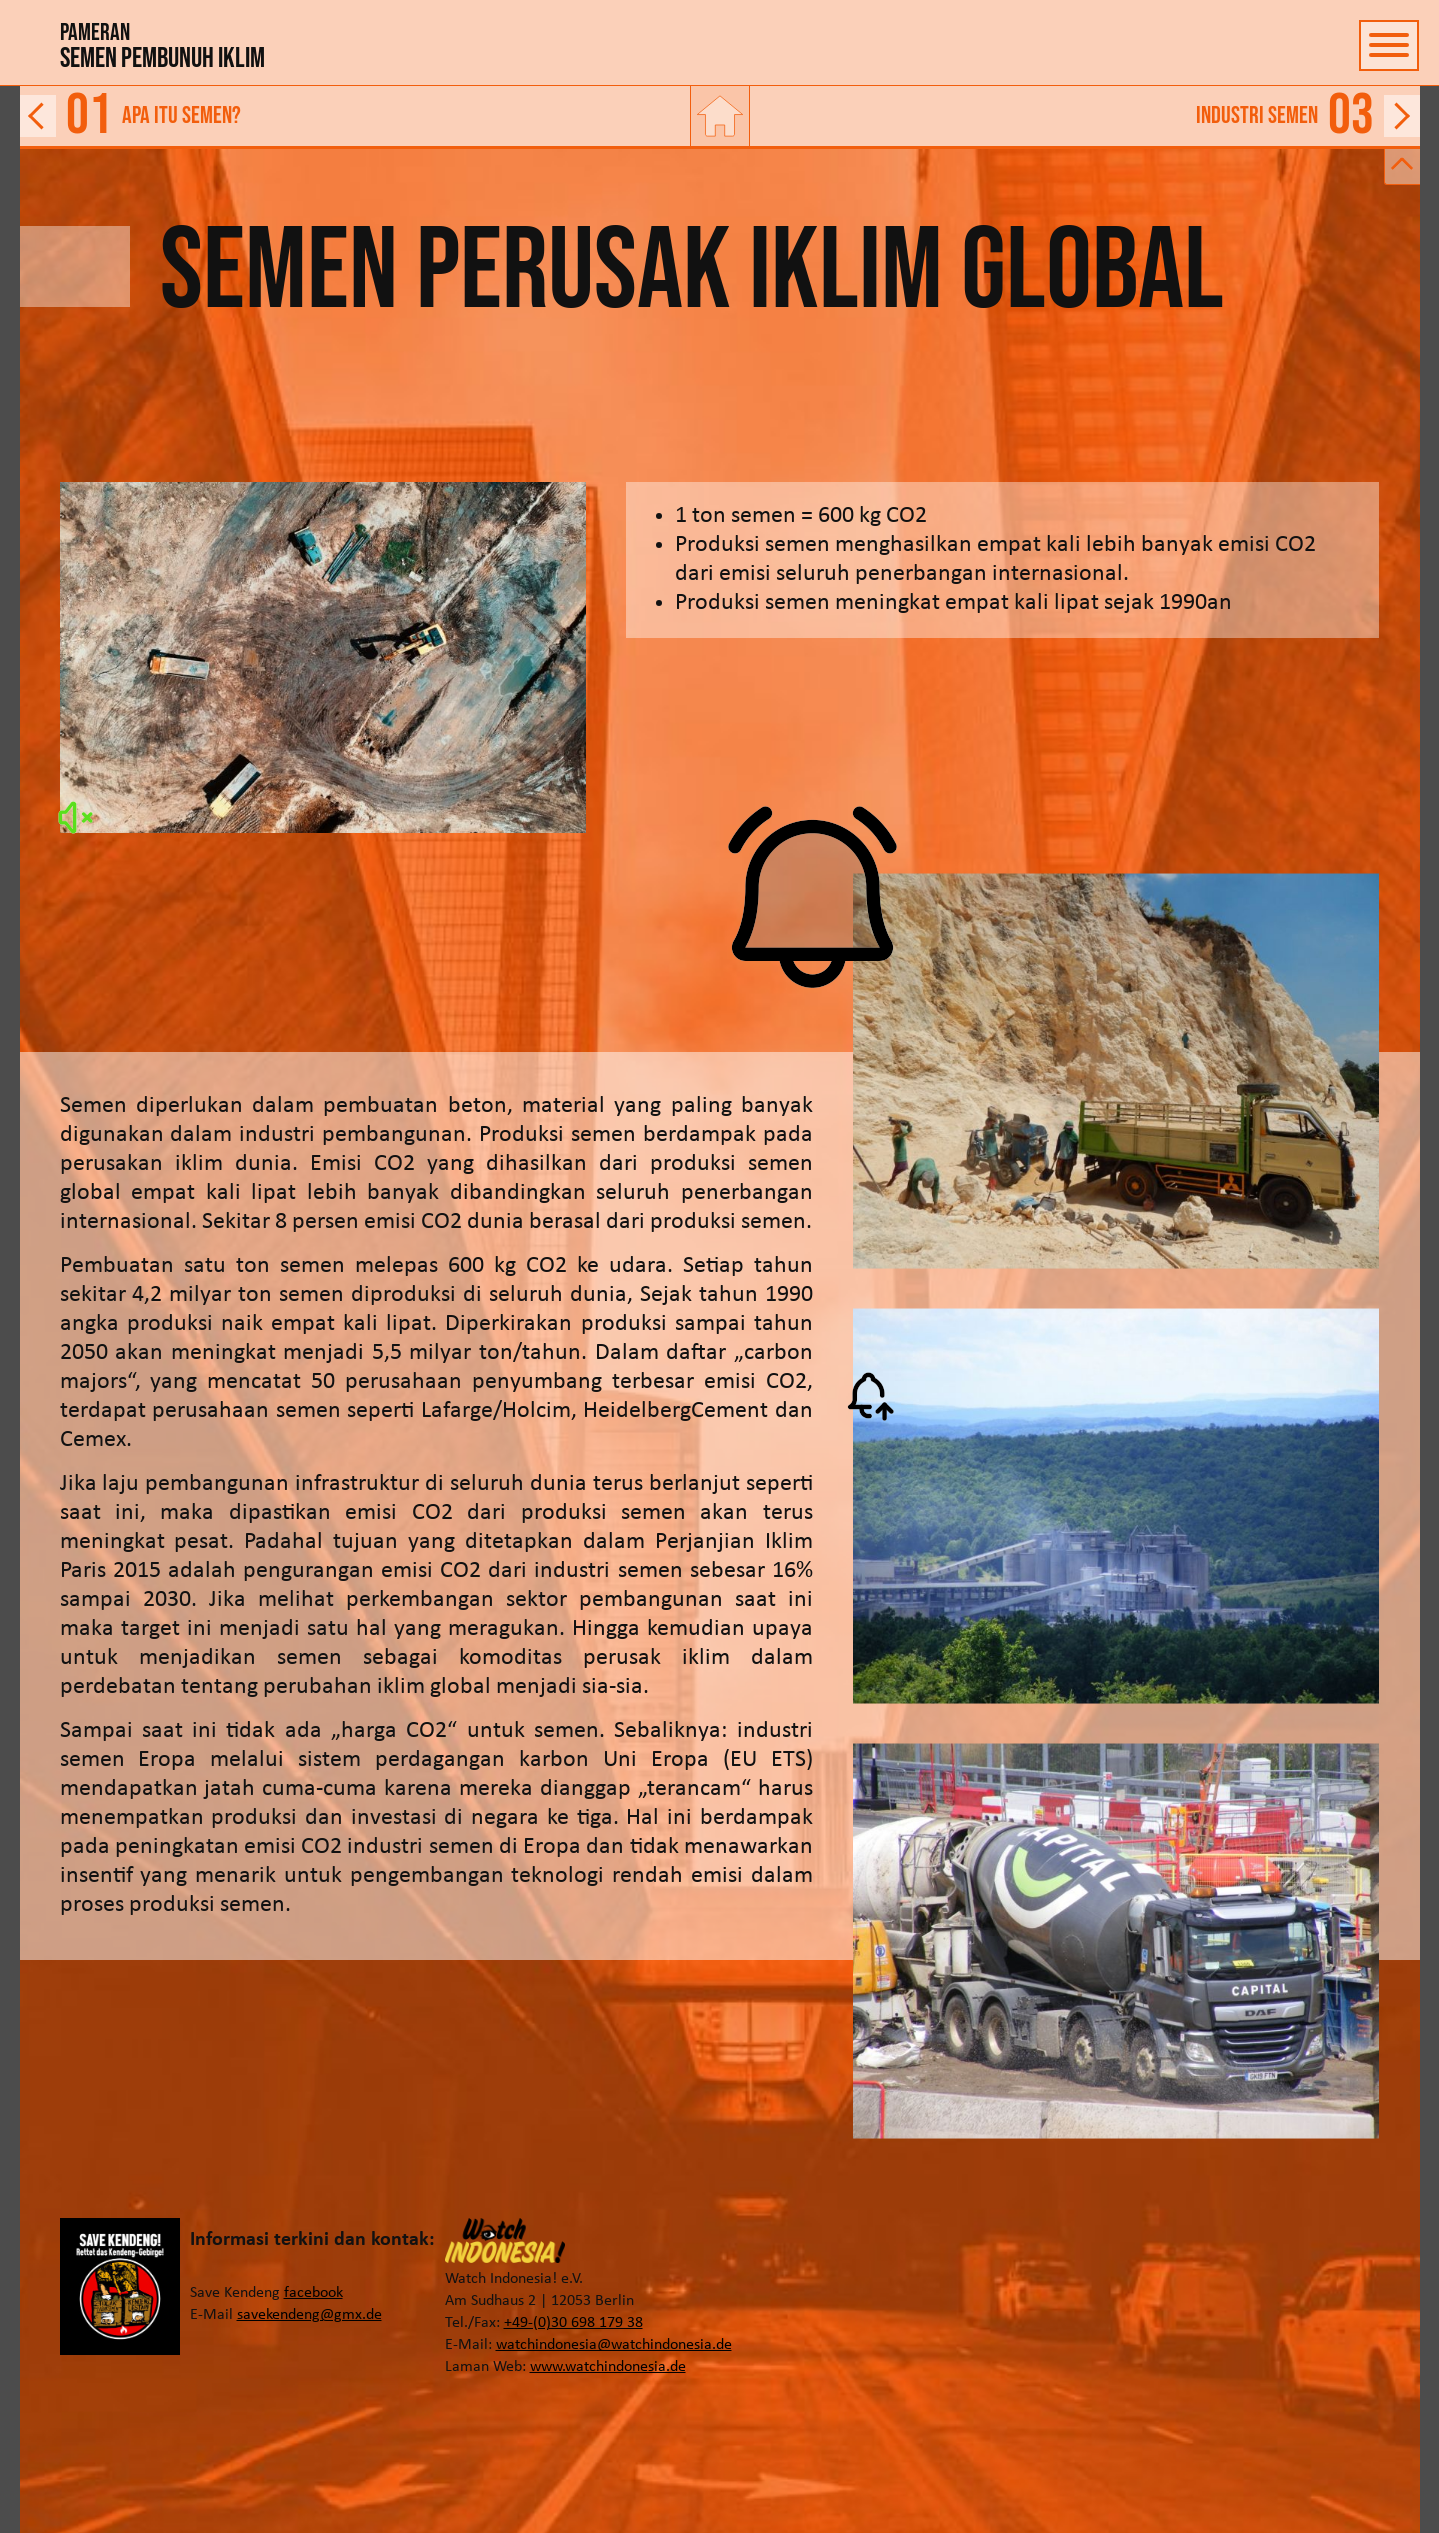 The height and width of the screenshot is (2533, 1439). I want to click on indicates new notifications are available, so click(812, 900).